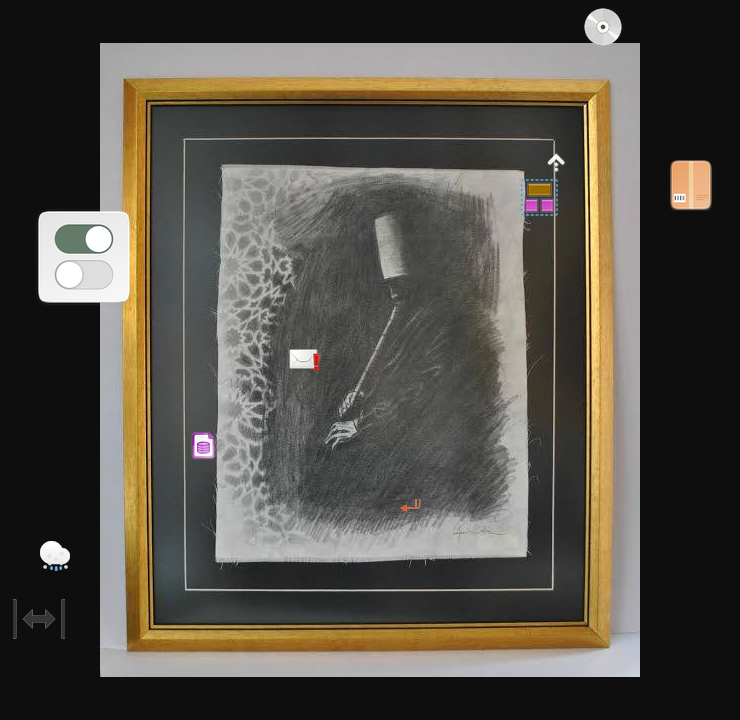 The height and width of the screenshot is (720, 740). I want to click on reply to all recipients of an email, so click(410, 504).